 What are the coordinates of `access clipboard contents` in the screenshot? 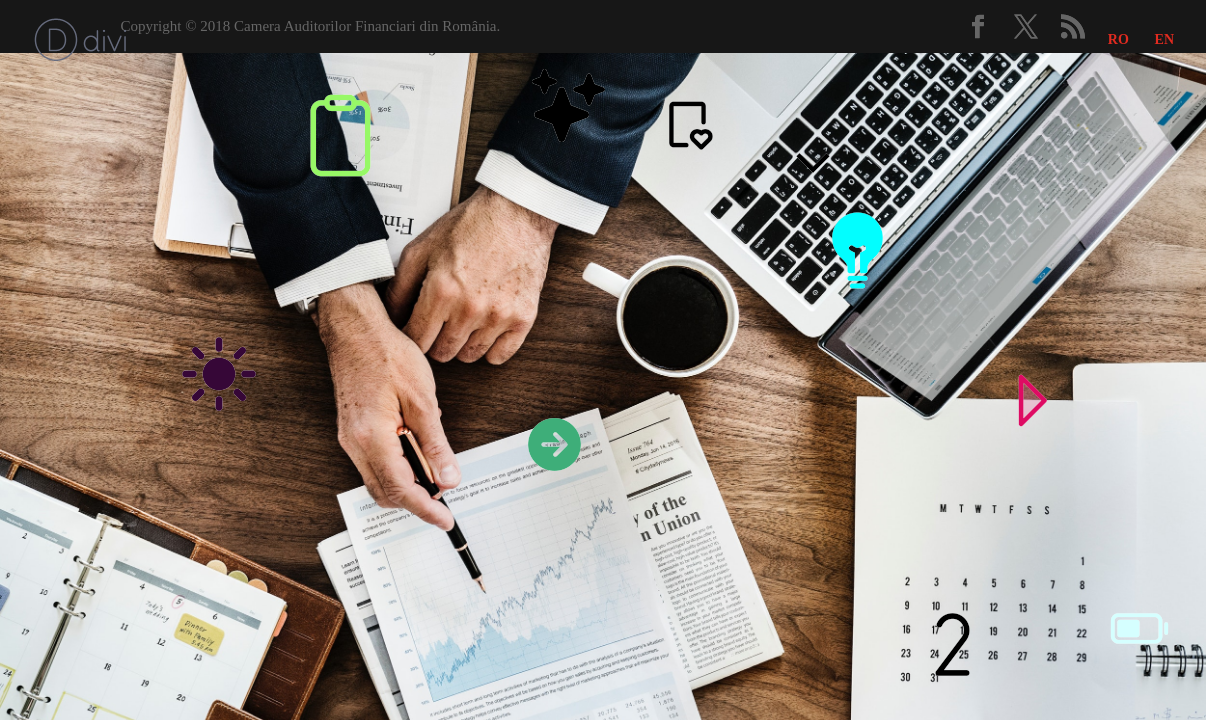 It's located at (340, 135).